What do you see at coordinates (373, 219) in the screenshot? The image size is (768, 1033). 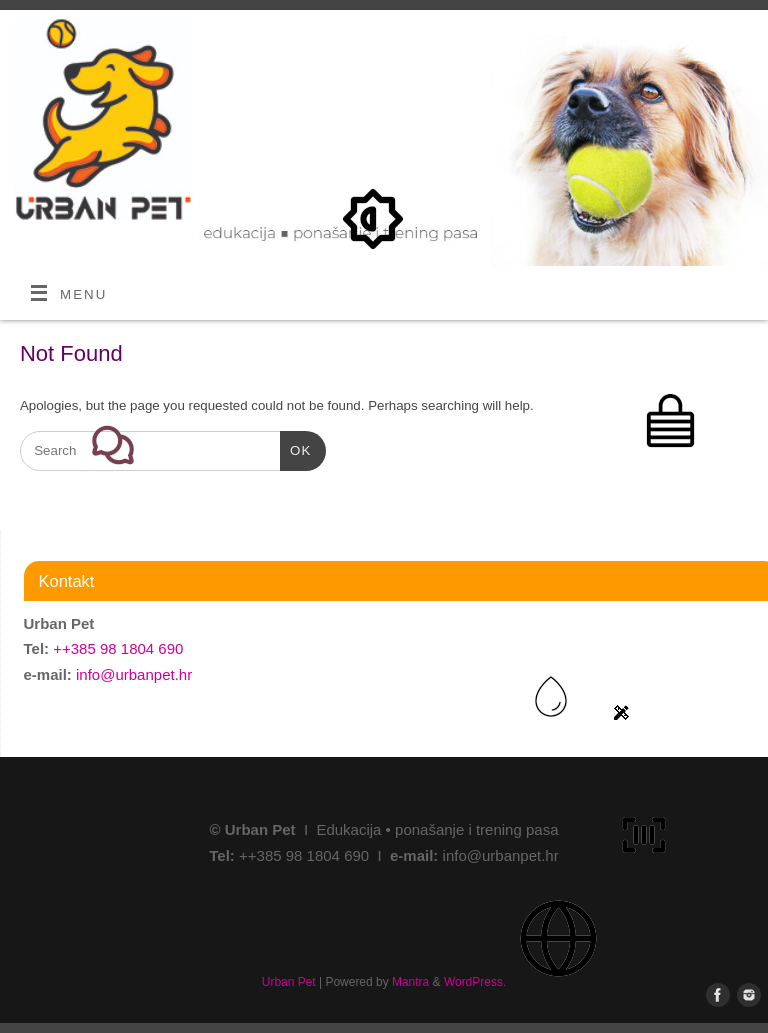 I see `adjust screen brightness` at bounding box center [373, 219].